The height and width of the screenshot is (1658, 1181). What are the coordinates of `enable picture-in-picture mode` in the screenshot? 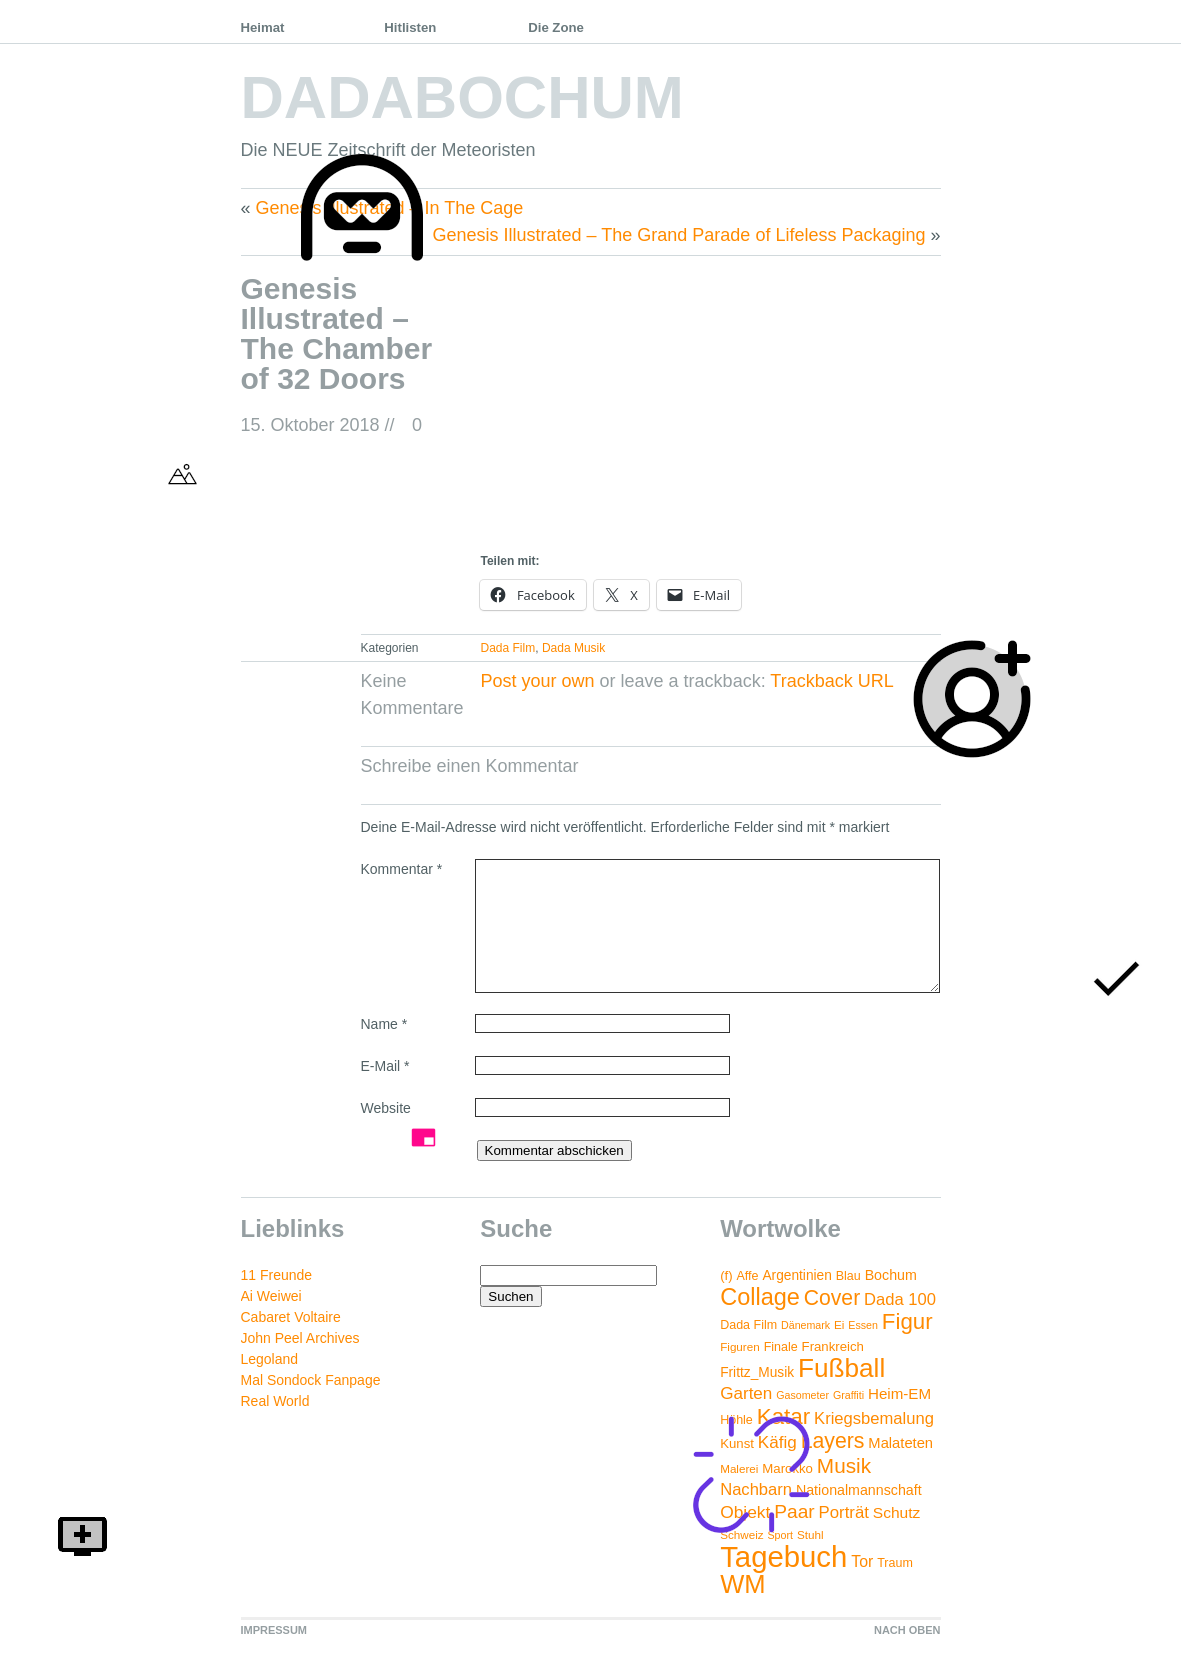 It's located at (423, 1137).